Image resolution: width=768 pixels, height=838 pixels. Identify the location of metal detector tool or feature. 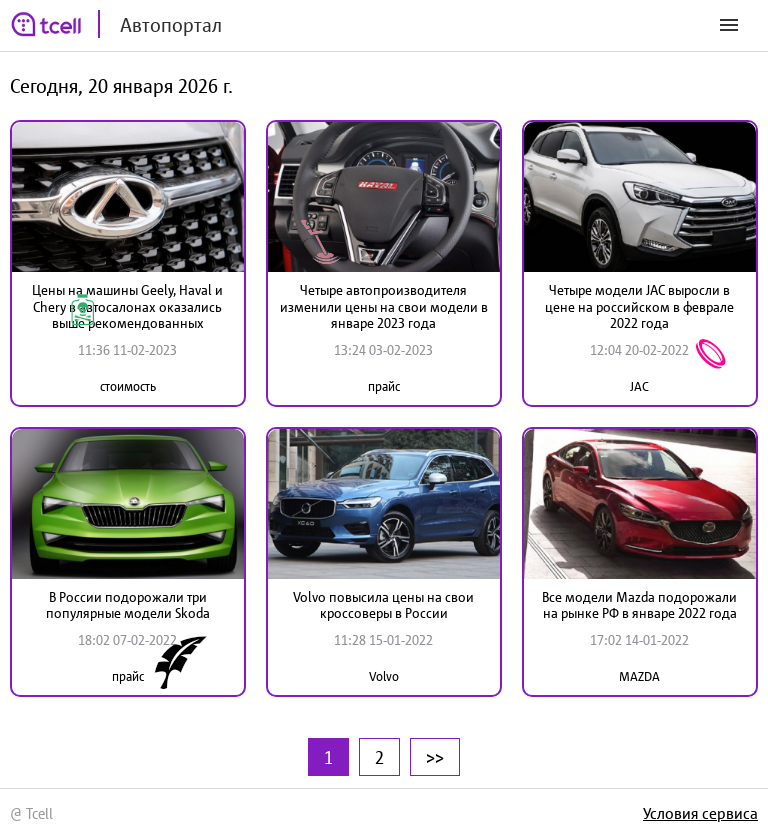
(321, 242).